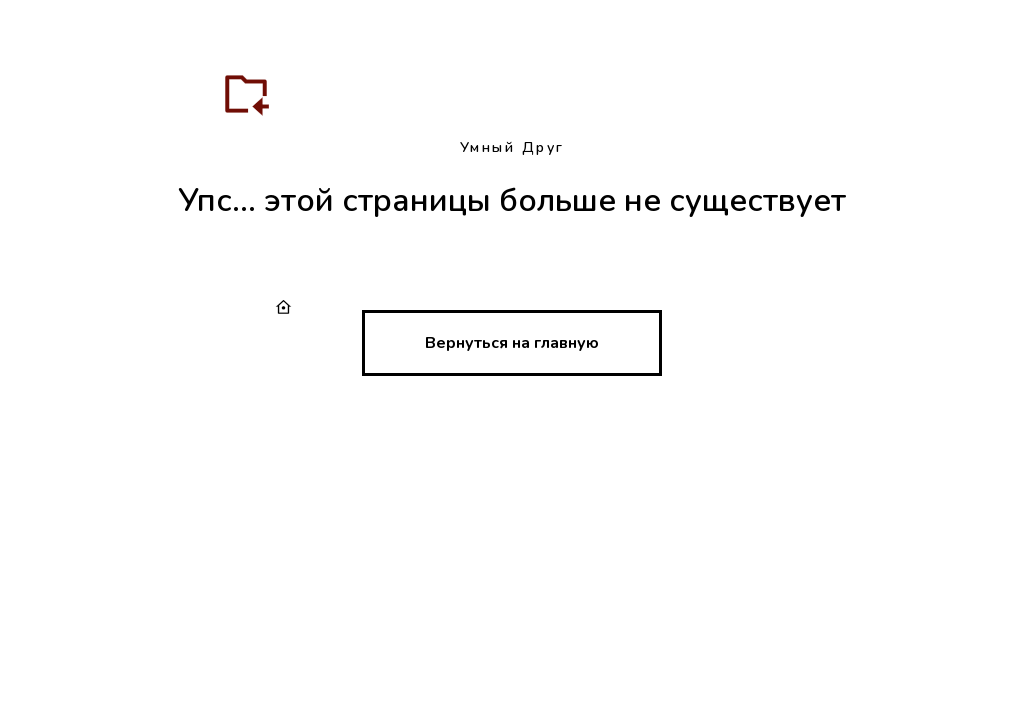 The width and height of the screenshot is (1024, 720). What do you see at coordinates (246, 94) in the screenshot?
I see `view received files or downloads` at bounding box center [246, 94].